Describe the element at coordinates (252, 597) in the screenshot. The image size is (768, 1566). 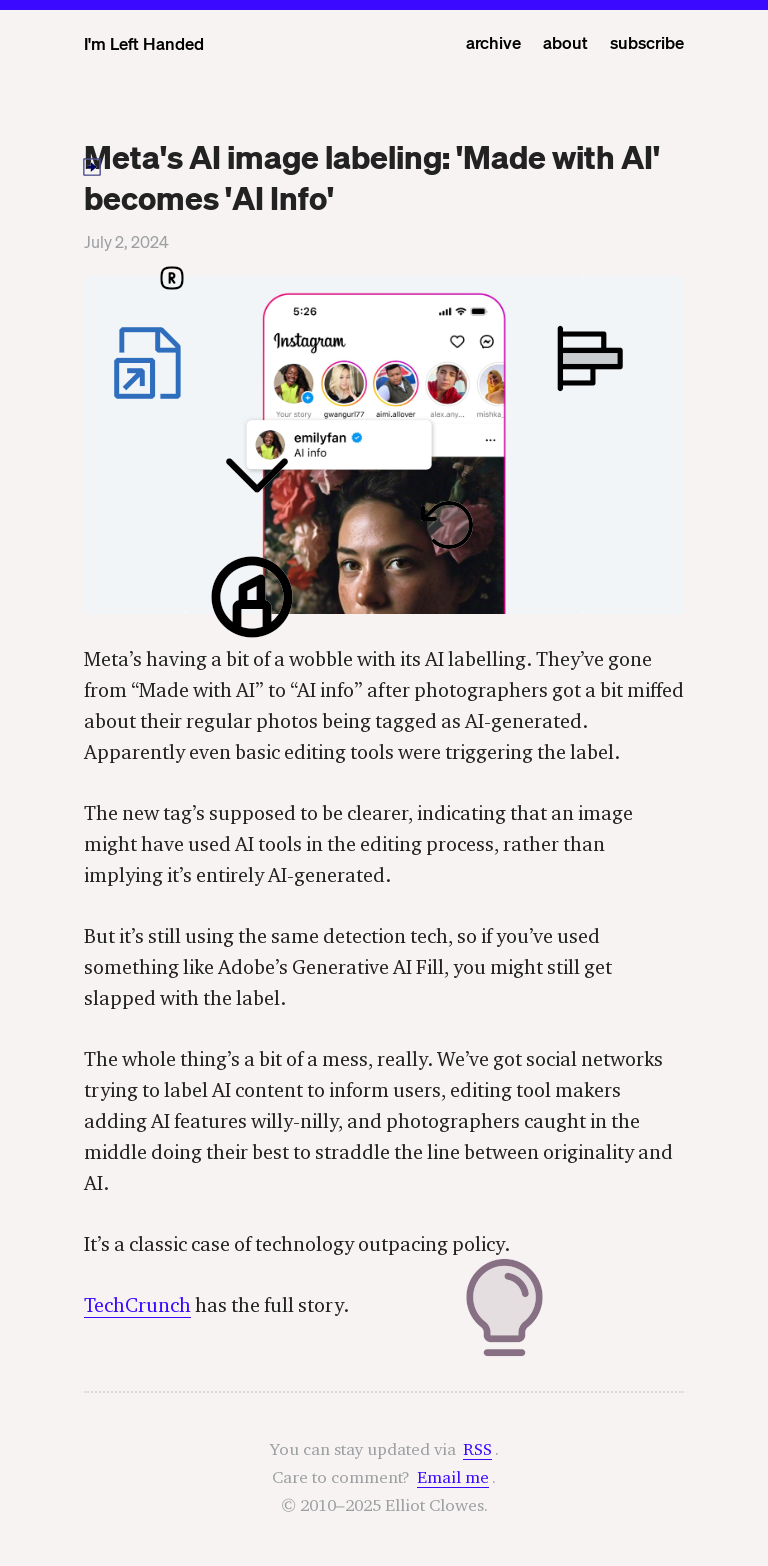
I see `activate highlighter tool` at that location.